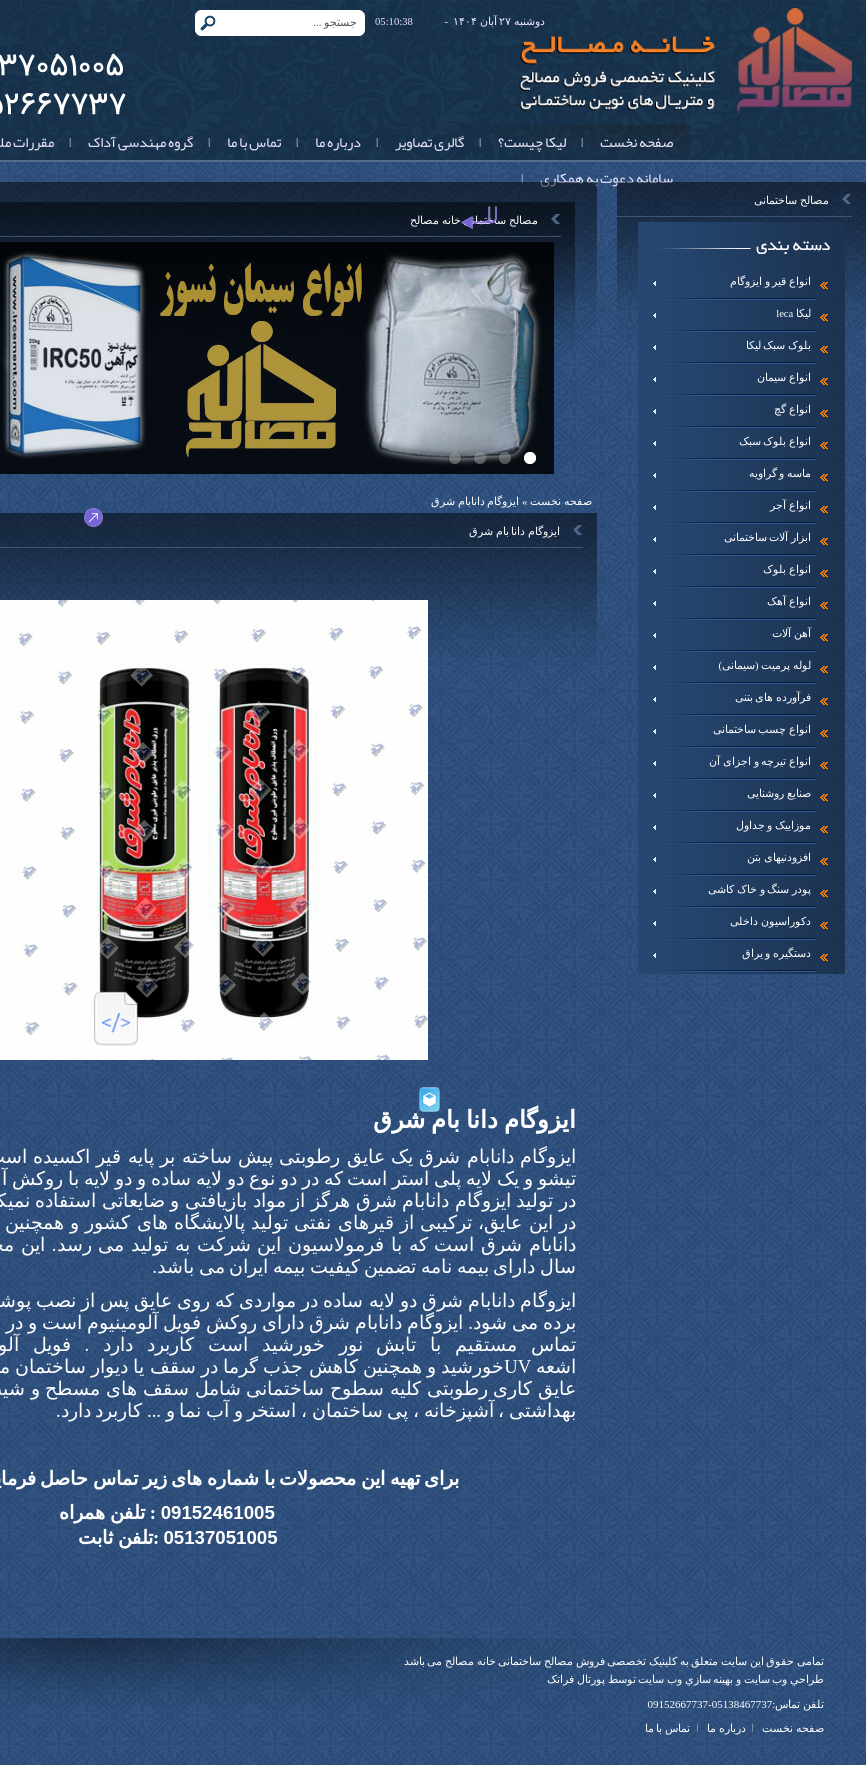 This screenshot has height=1765, width=866. I want to click on an HTML or code file type indicator, so click(116, 1018).